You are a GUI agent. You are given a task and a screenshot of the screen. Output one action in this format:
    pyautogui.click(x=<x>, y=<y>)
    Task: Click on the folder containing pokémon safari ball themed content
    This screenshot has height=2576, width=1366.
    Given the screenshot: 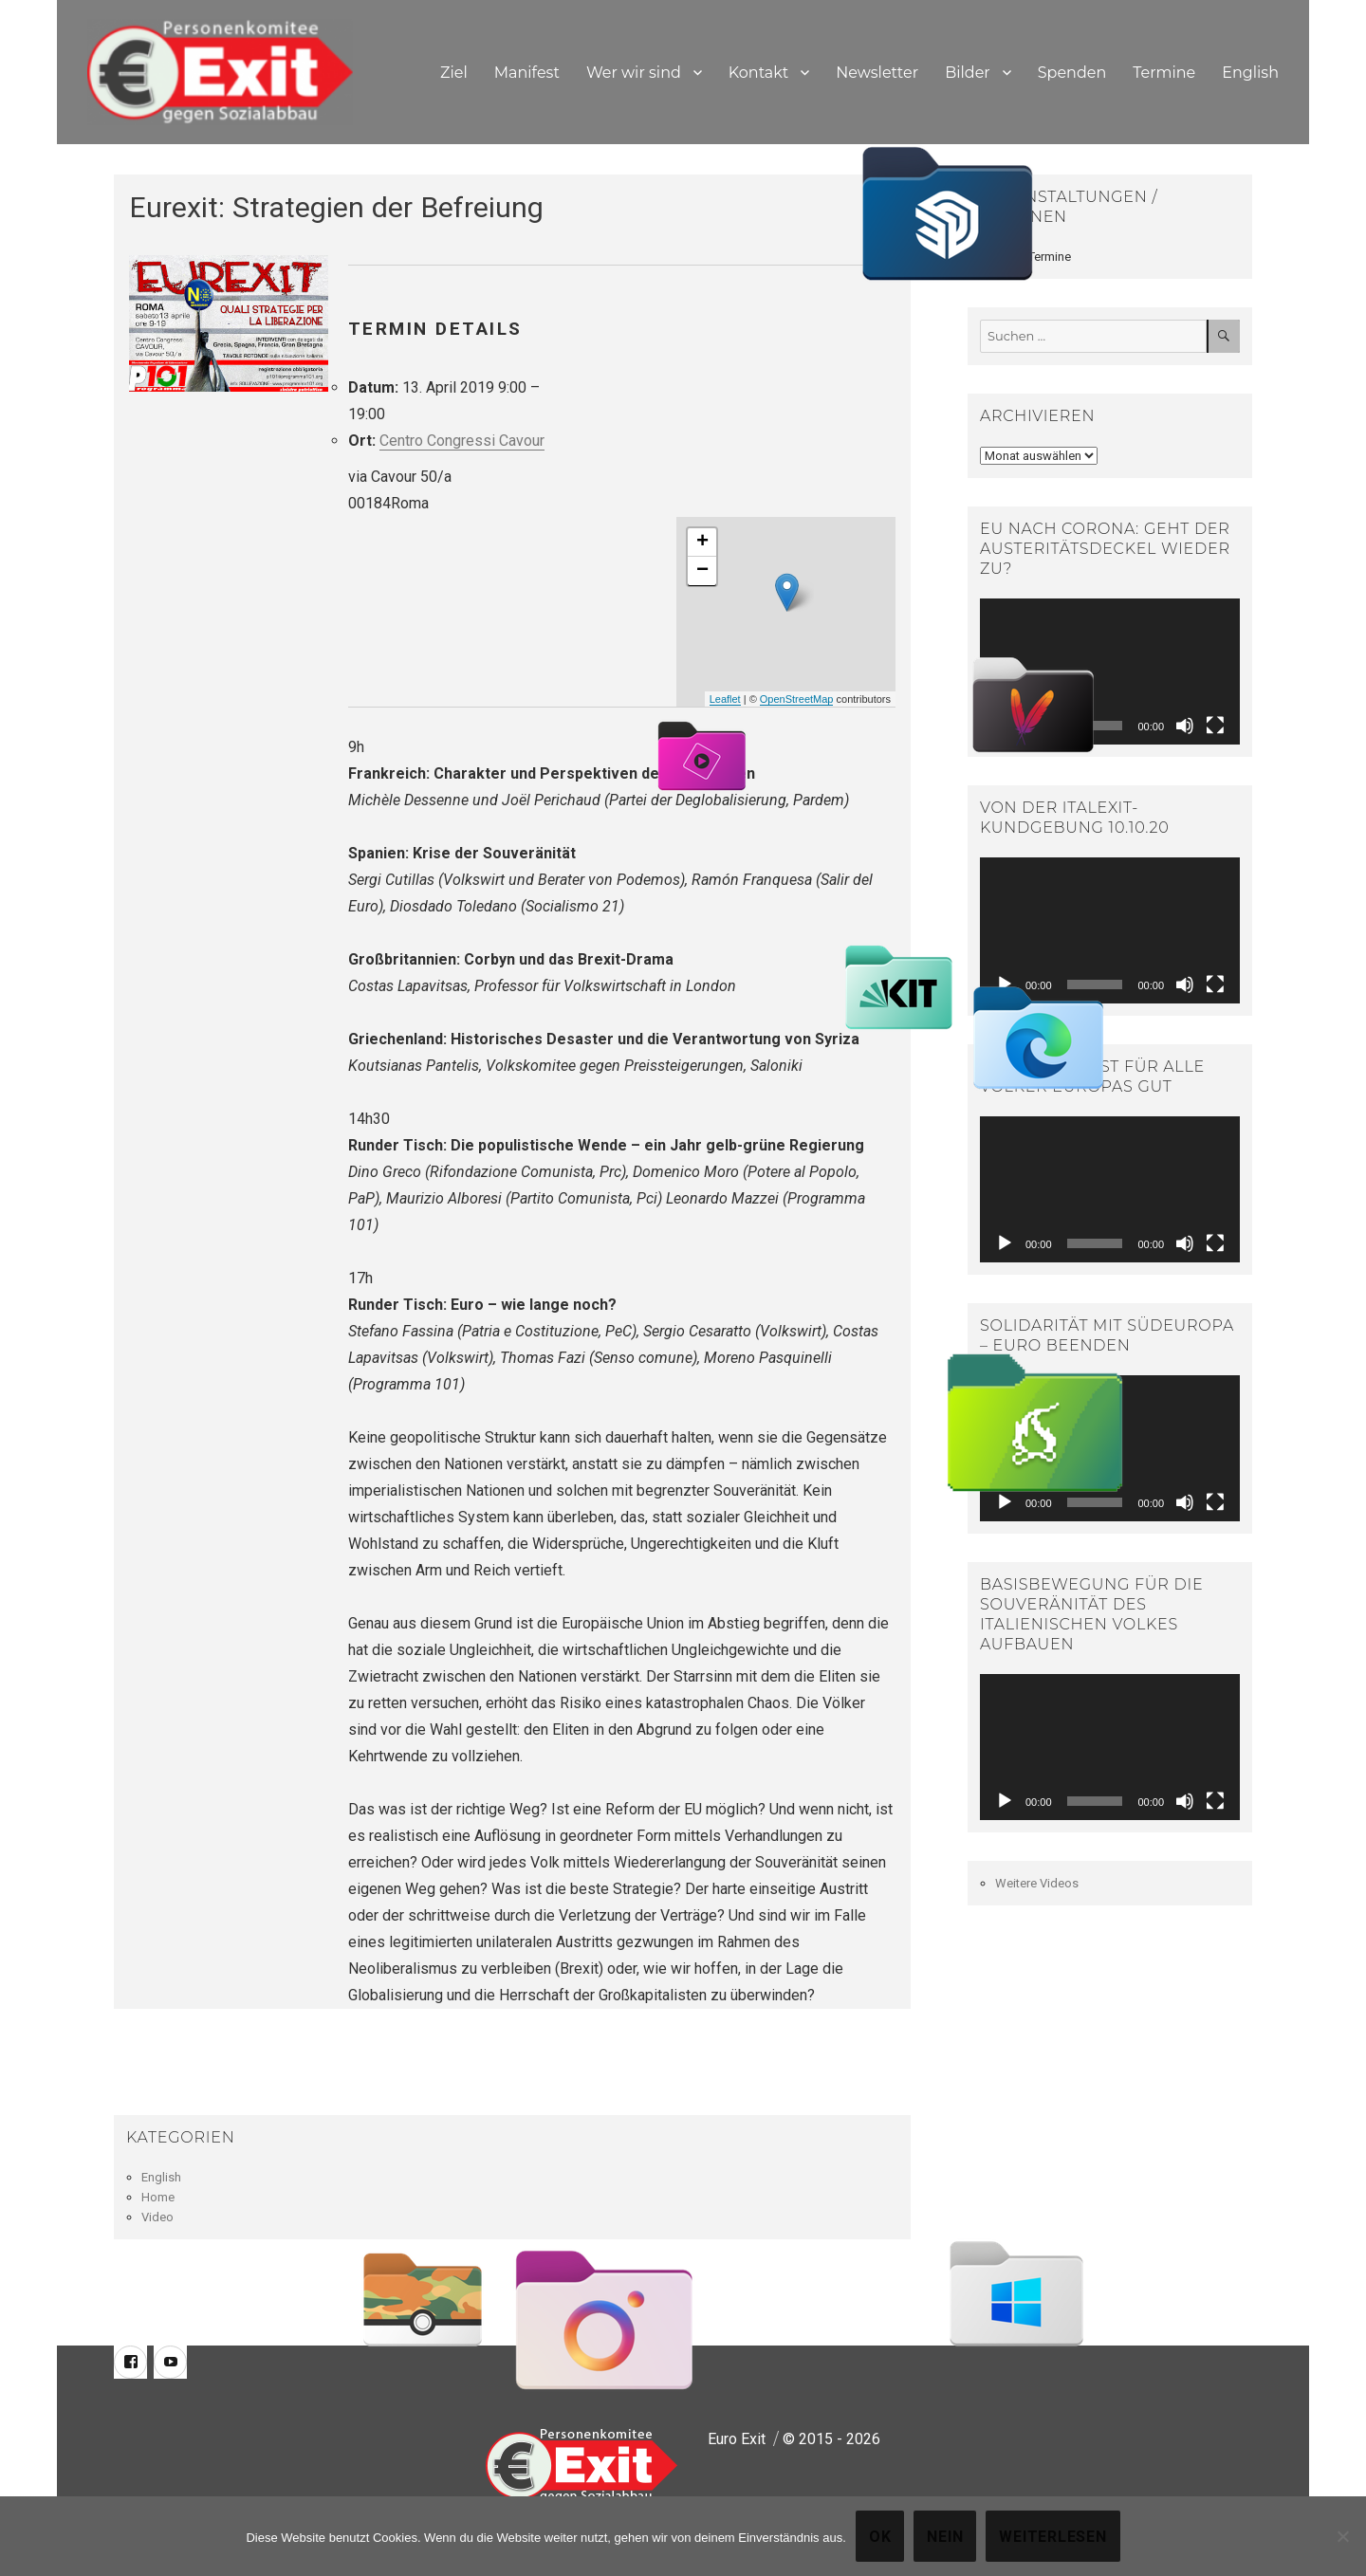 What is the action you would take?
    pyautogui.click(x=422, y=2303)
    